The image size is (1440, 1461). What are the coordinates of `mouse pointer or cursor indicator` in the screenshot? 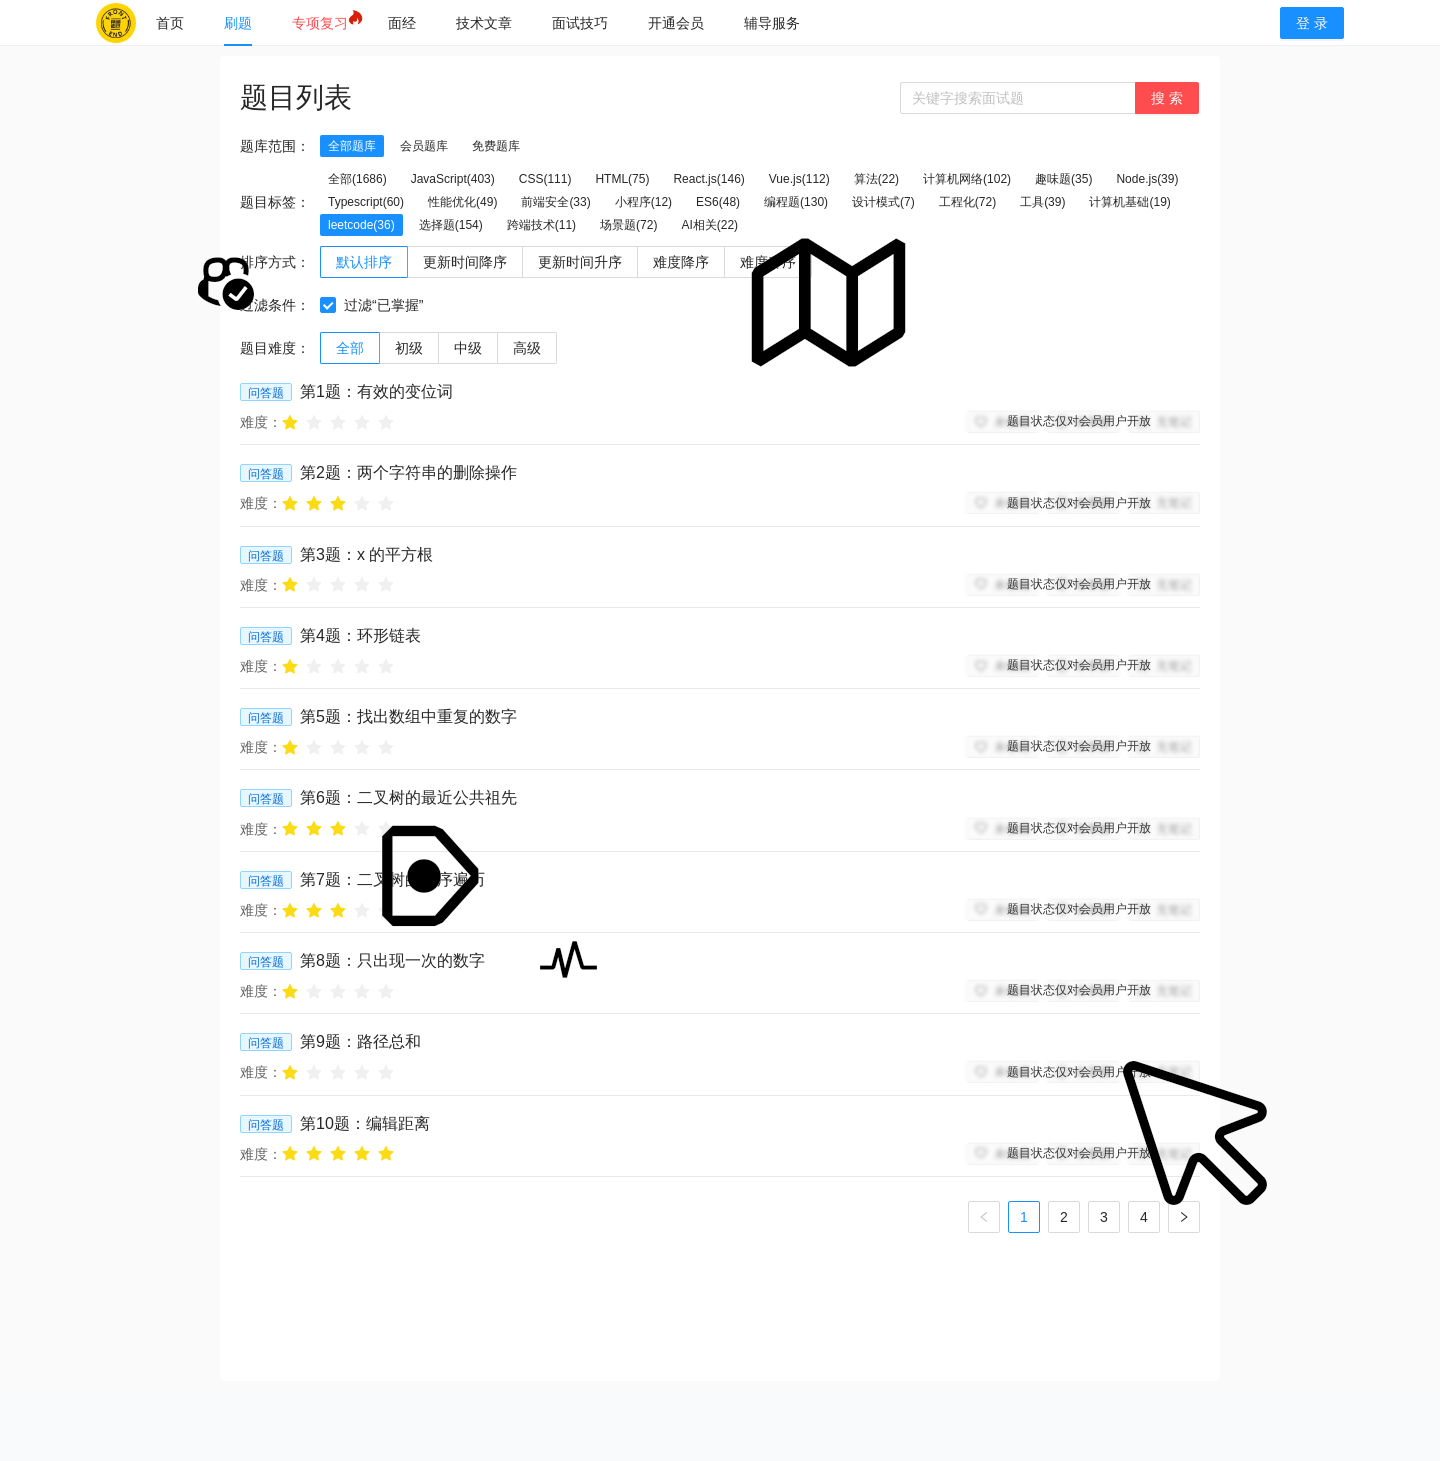 It's located at (1195, 1133).